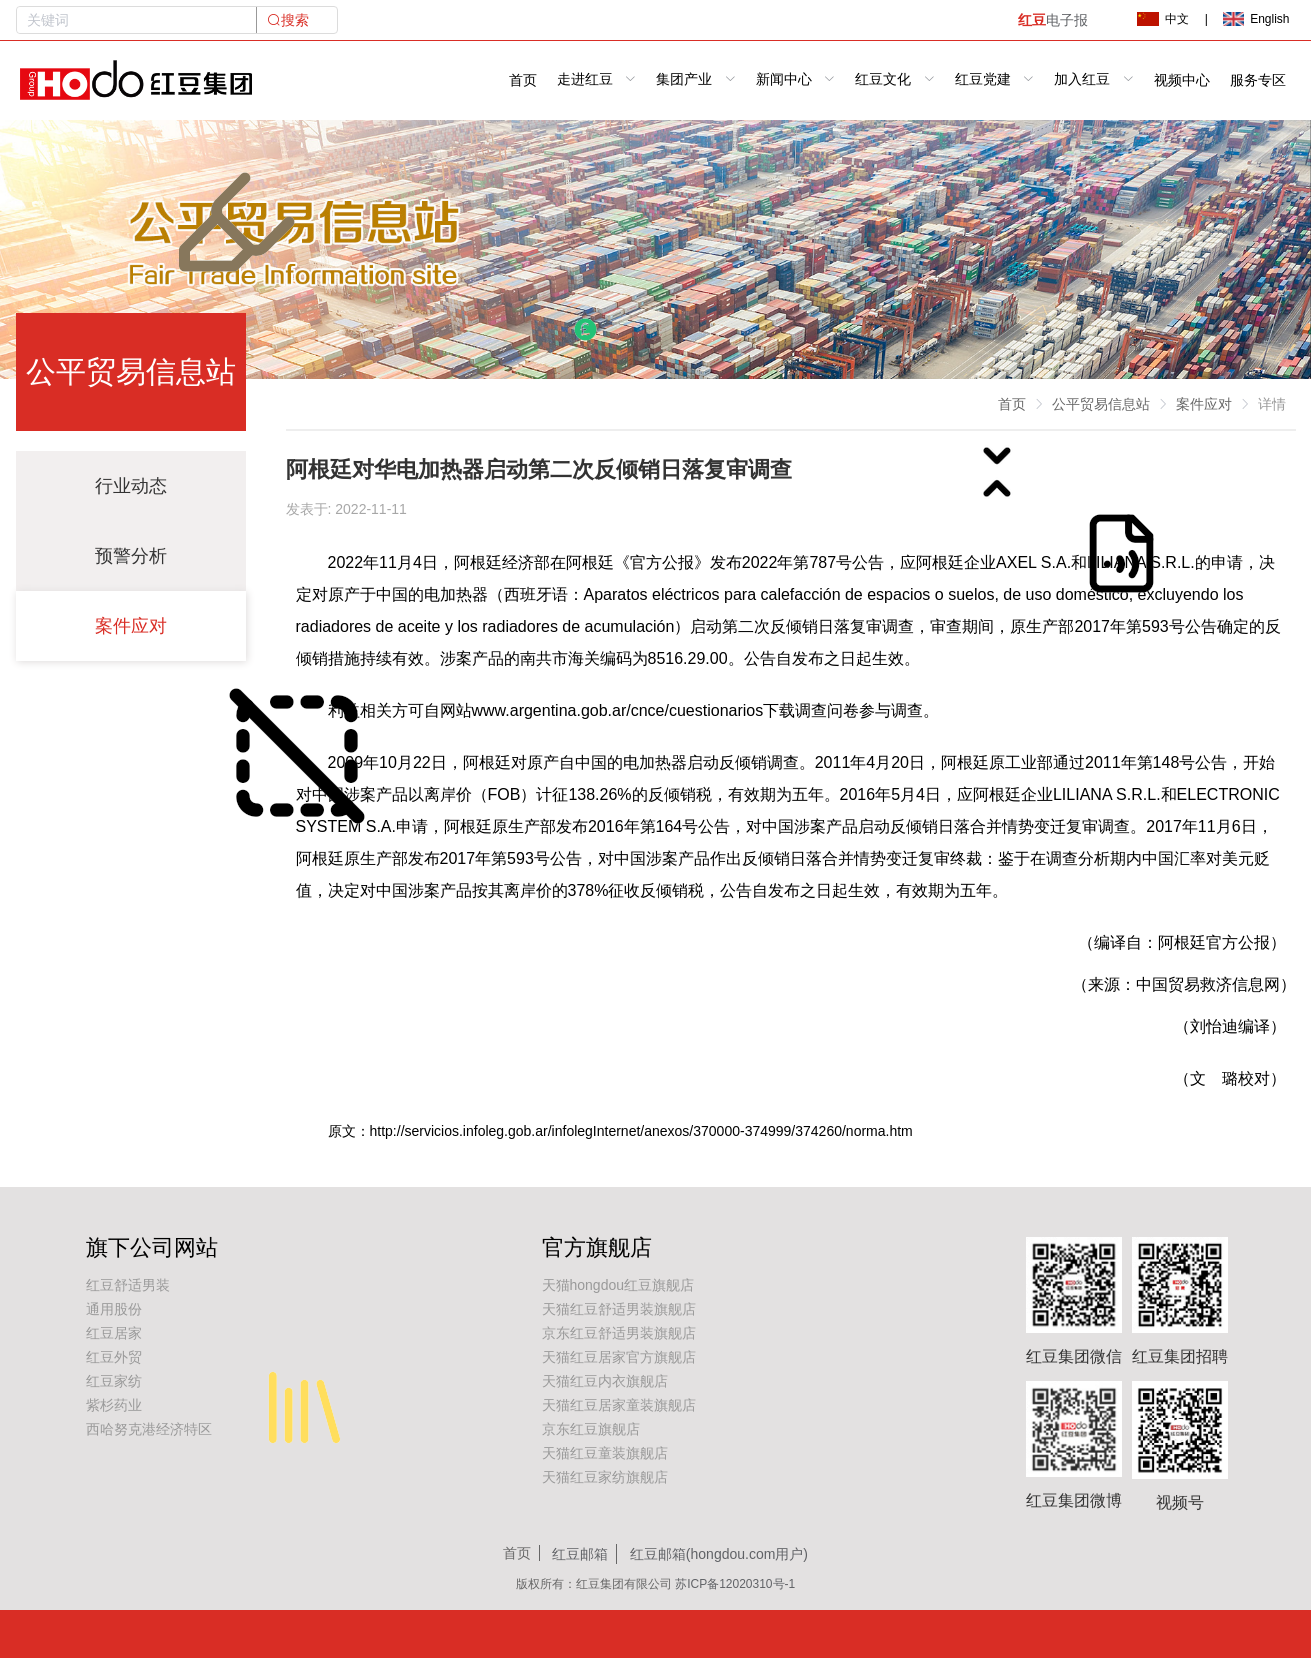 The height and width of the screenshot is (1658, 1311). I want to click on access your saved content library, so click(304, 1407).